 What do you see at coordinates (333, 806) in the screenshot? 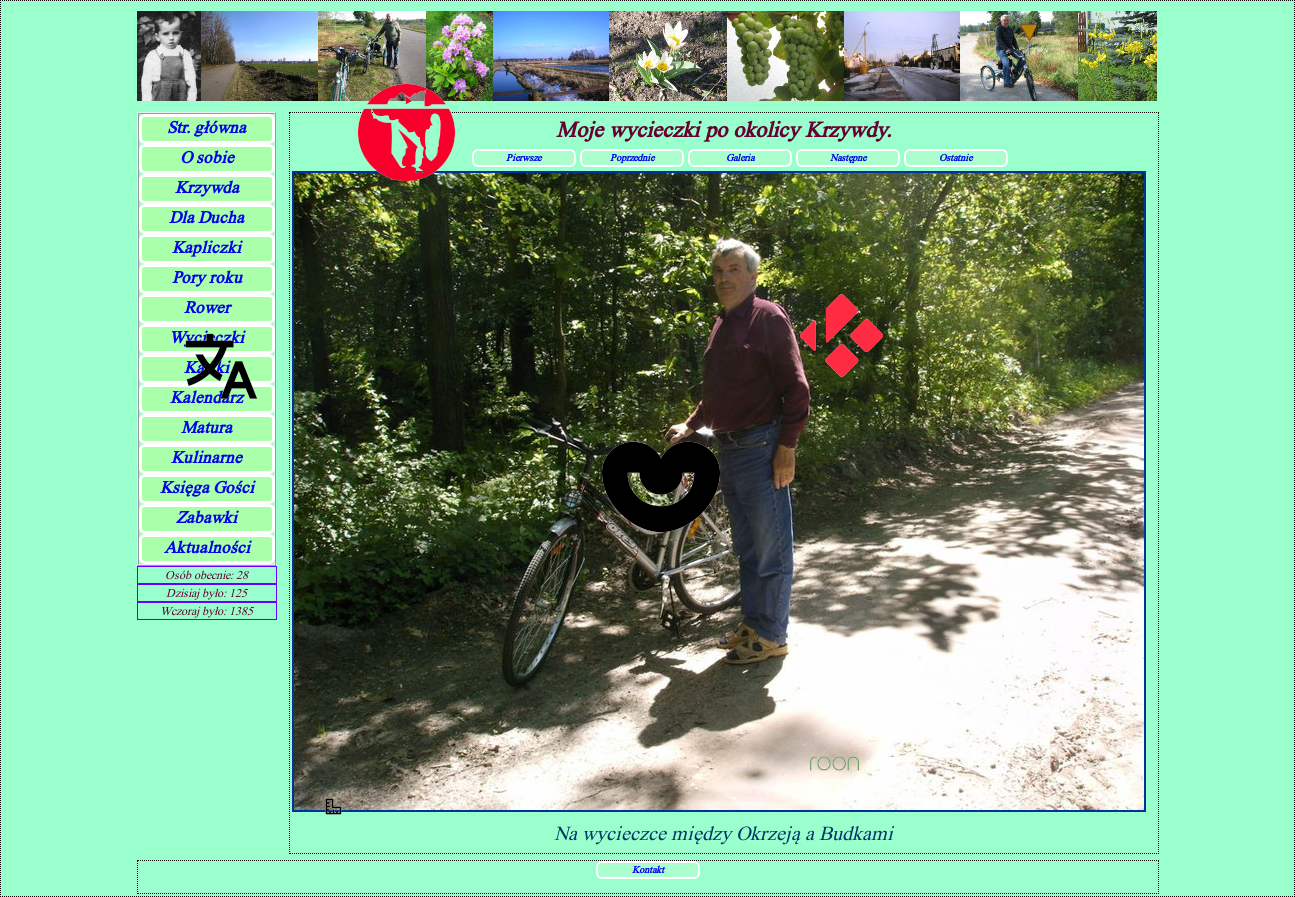
I see `access measurement or ruler tool` at bounding box center [333, 806].